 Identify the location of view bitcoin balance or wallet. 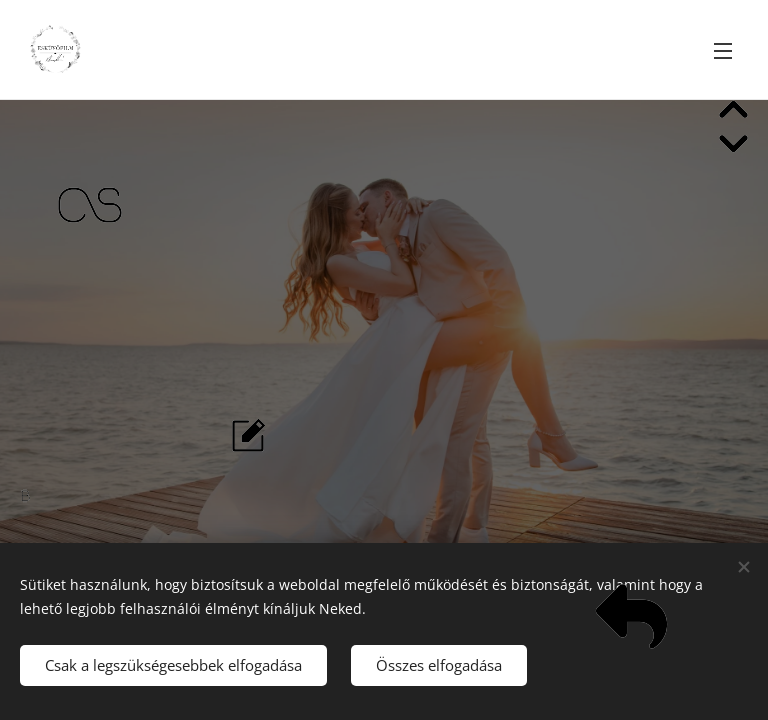
(25, 496).